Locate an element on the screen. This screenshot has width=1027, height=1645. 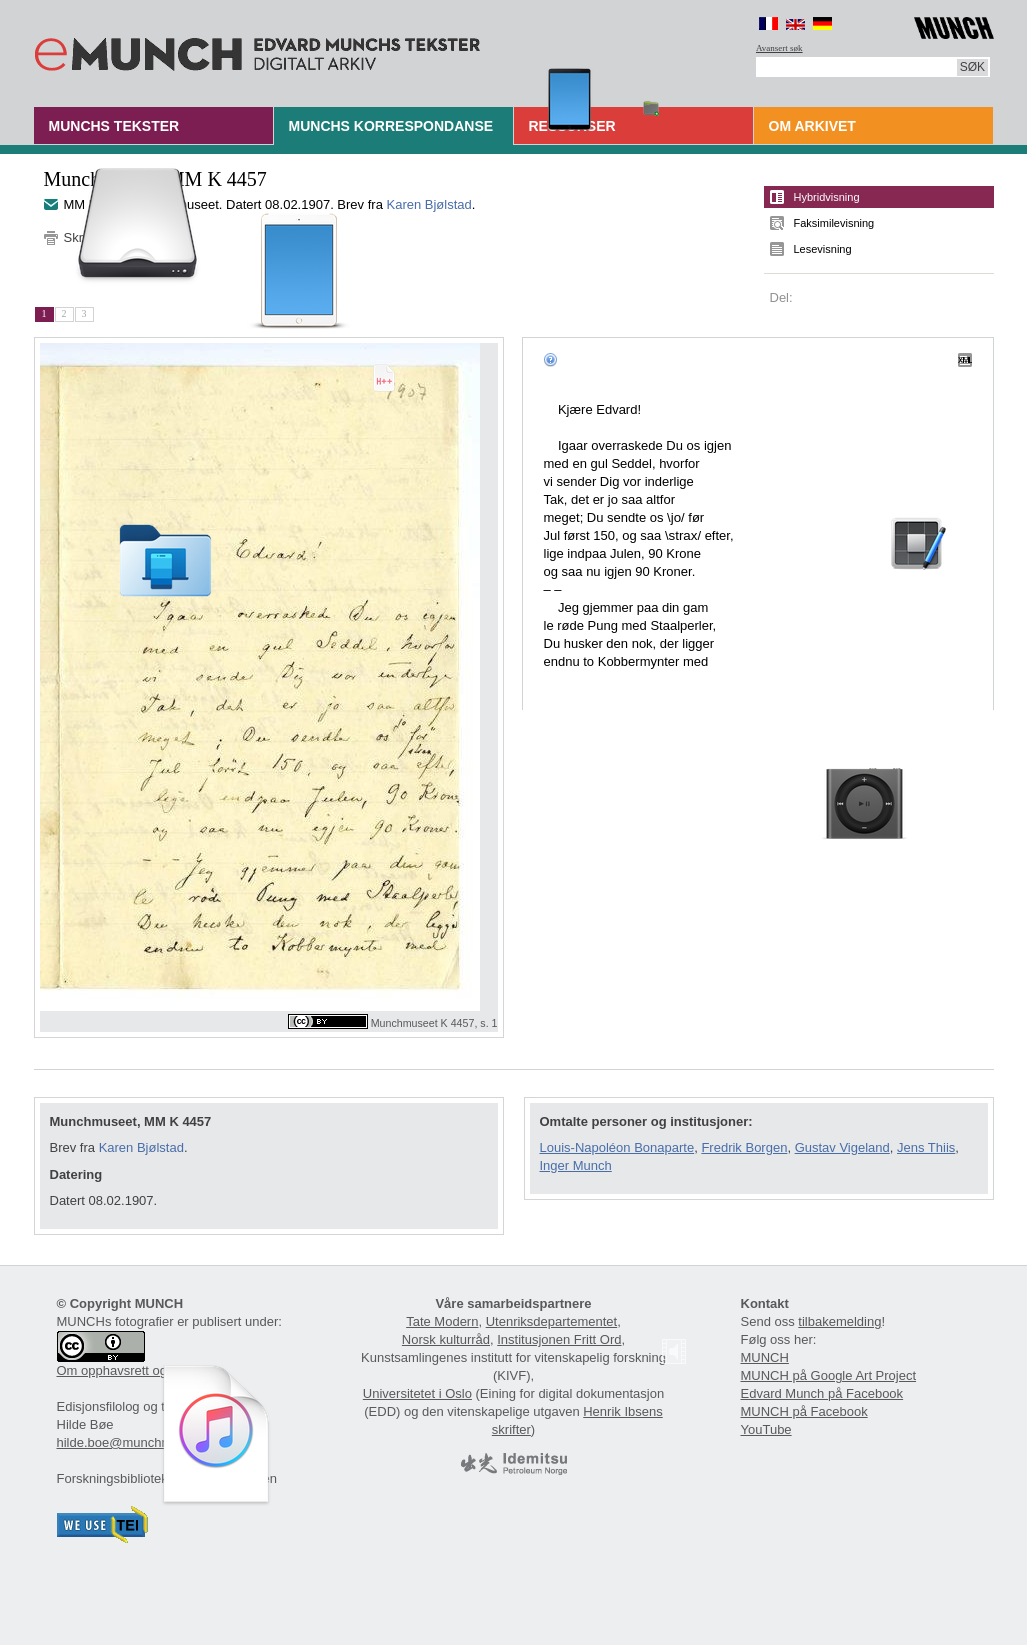
create a new folder is located at coordinates (651, 108).